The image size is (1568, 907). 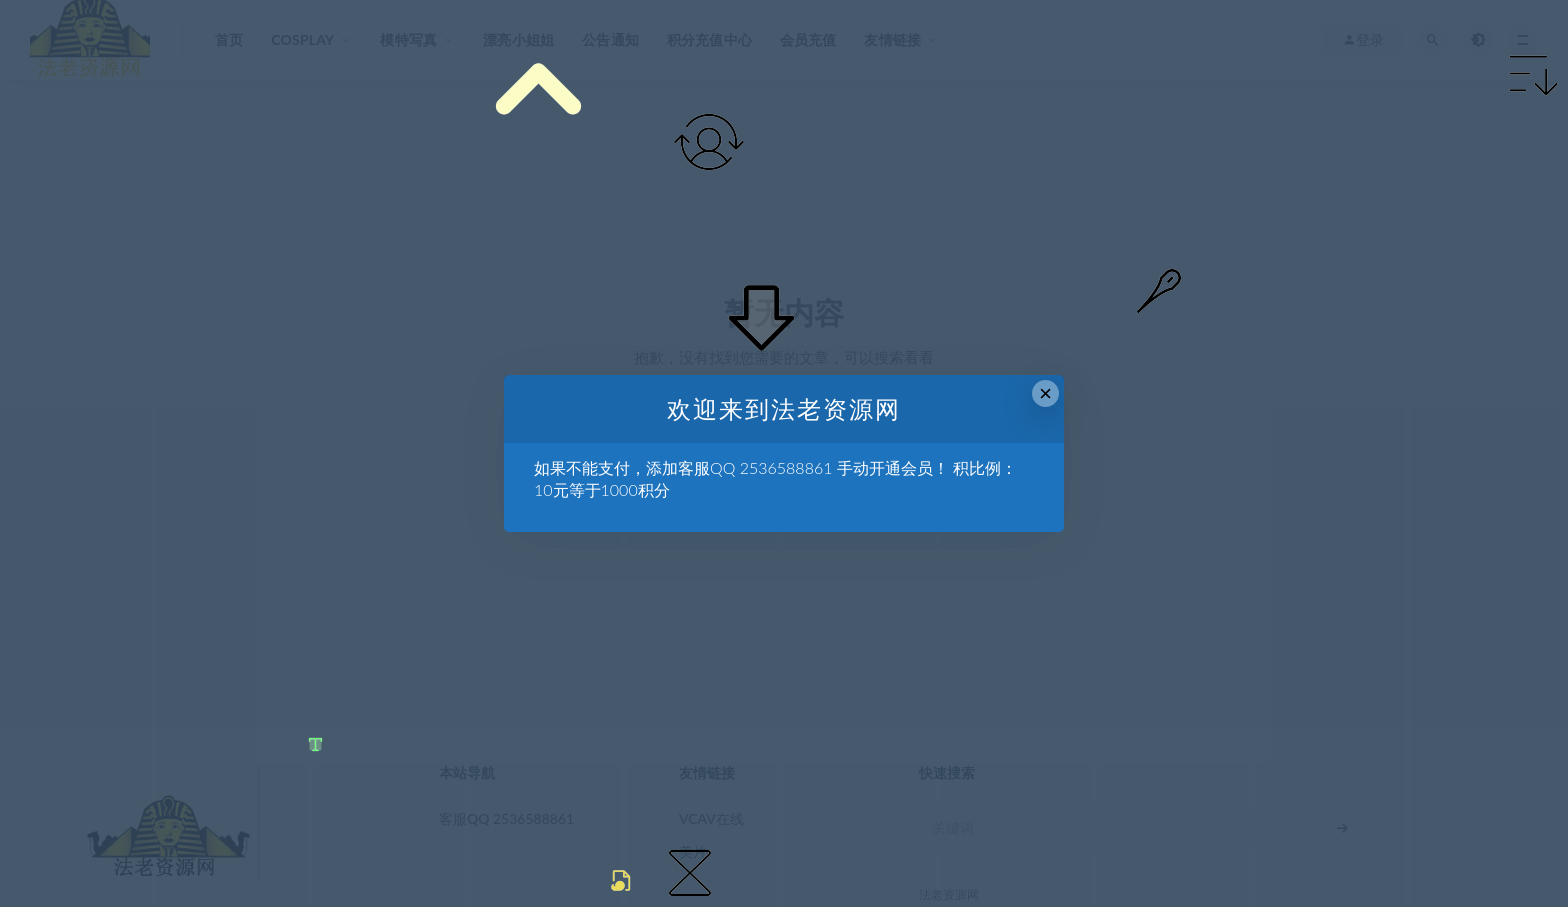 I want to click on format text or change font style, so click(x=315, y=744).